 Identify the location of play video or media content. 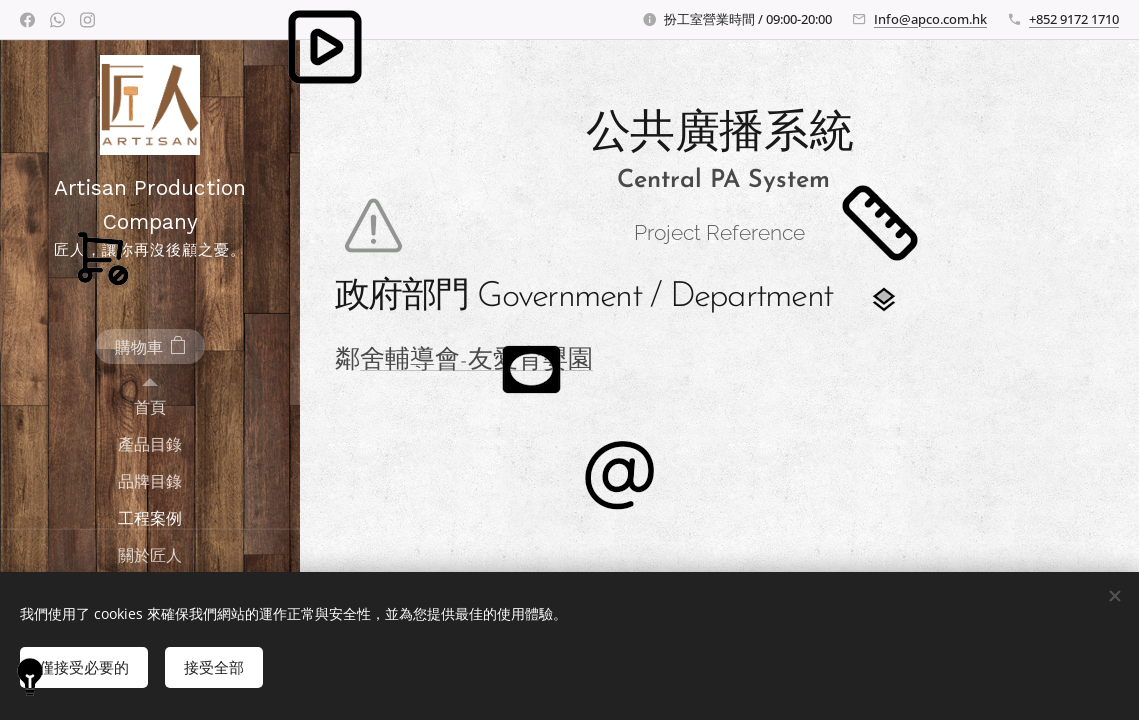
(325, 47).